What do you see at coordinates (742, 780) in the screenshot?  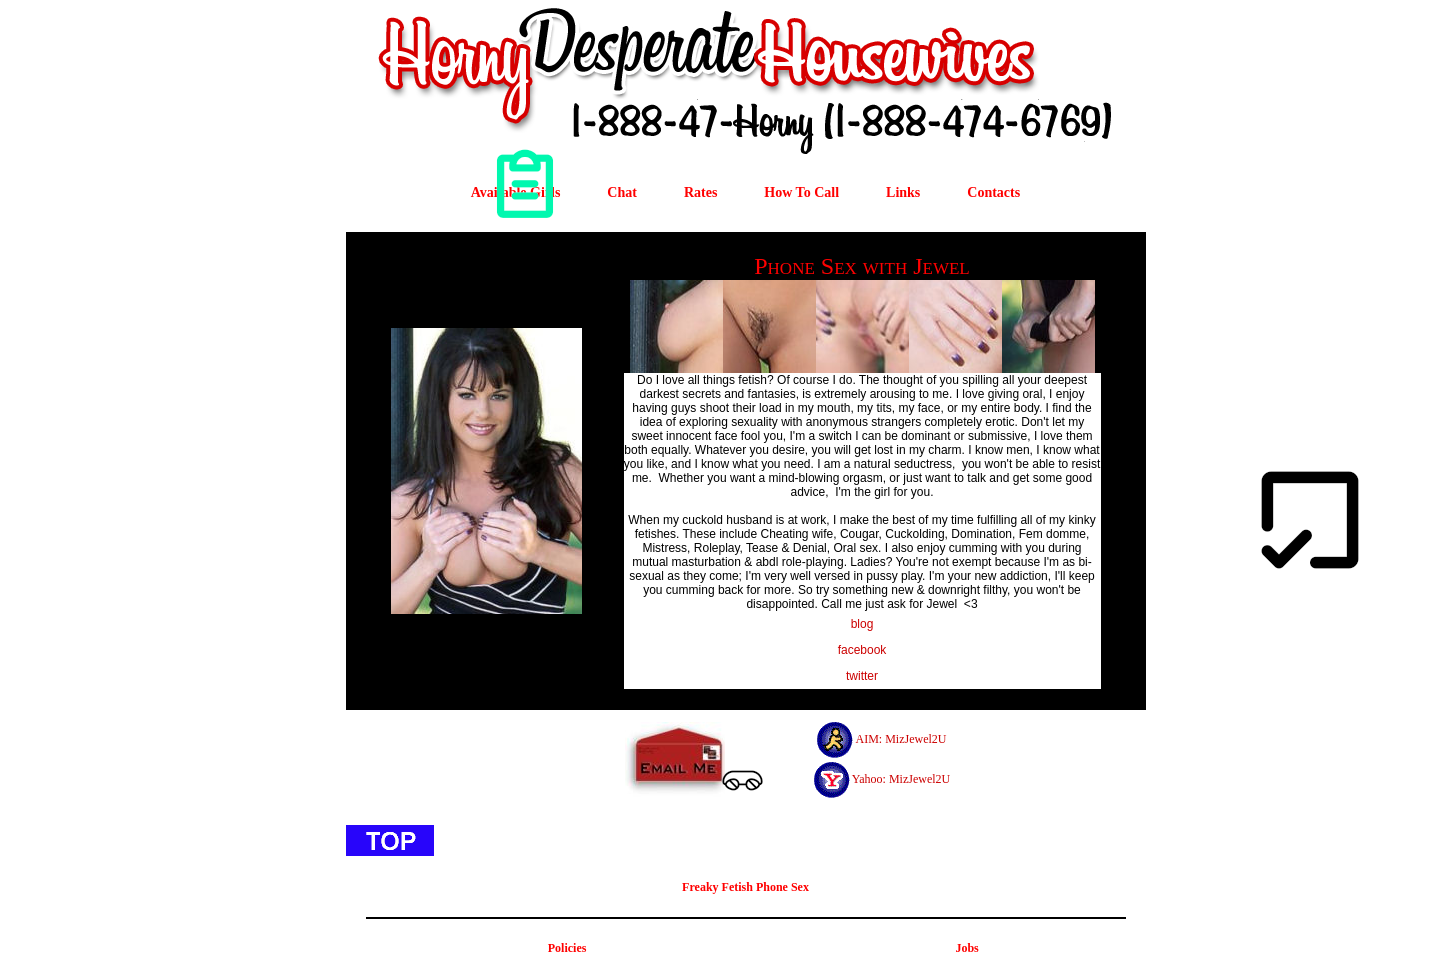 I see `access swimming or sports activity settings` at bounding box center [742, 780].